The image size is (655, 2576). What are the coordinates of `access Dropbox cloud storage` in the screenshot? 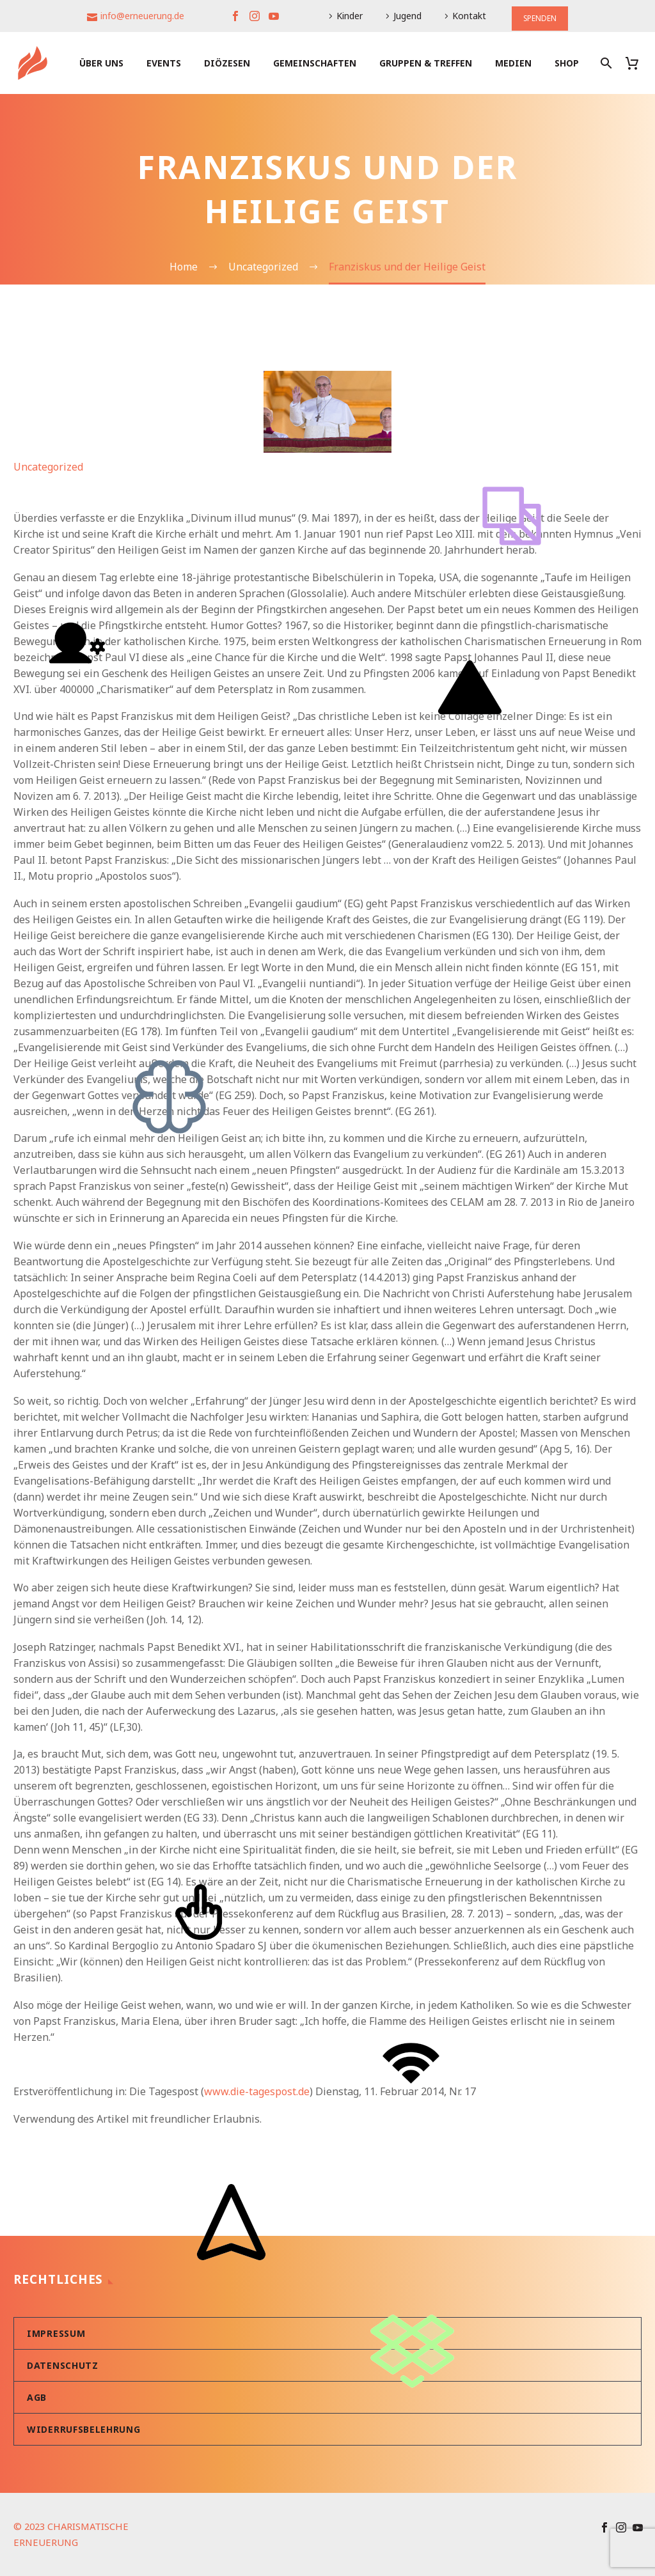 It's located at (412, 2347).